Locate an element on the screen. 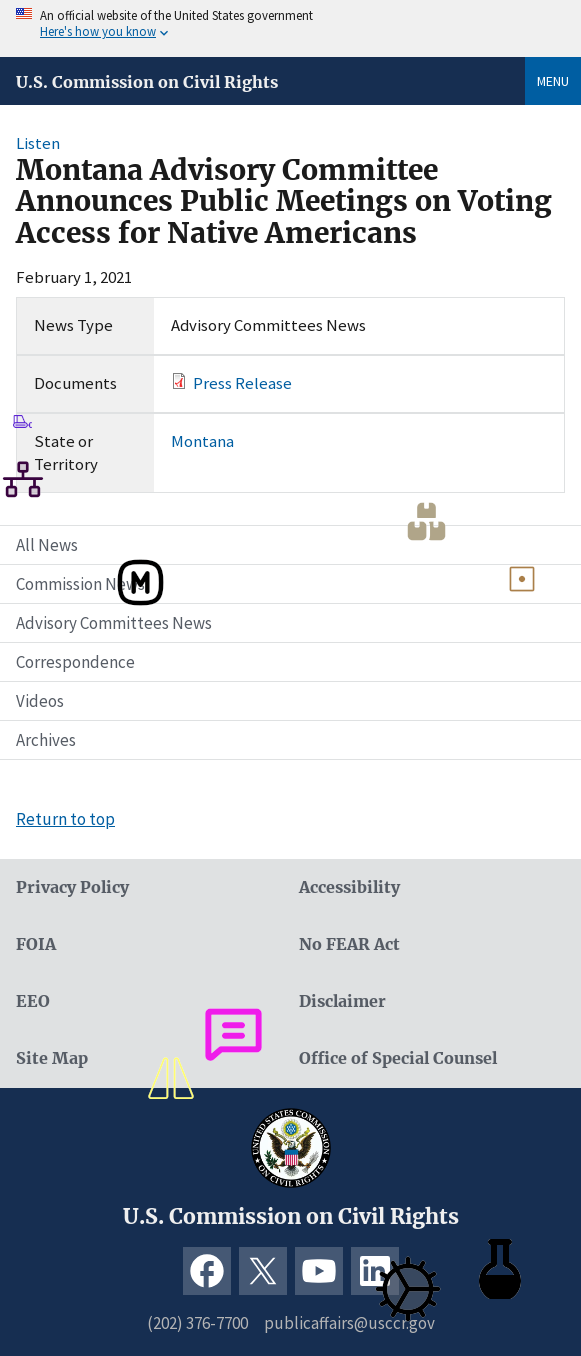 The width and height of the screenshot is (581, 1356). access settings or preferences is located at coordinates (408, 1289).